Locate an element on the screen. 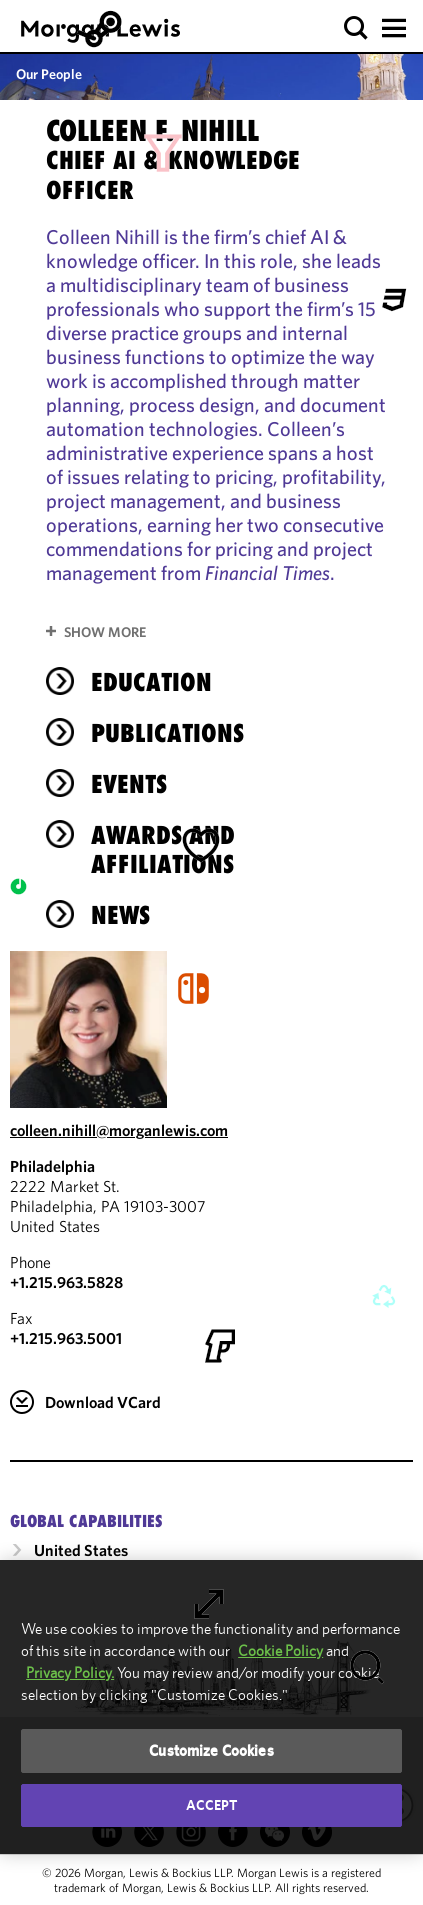 Image resolution: width=423 pixels, height=1905 pixels. filter or sort content is located at coordinates (163, 151).